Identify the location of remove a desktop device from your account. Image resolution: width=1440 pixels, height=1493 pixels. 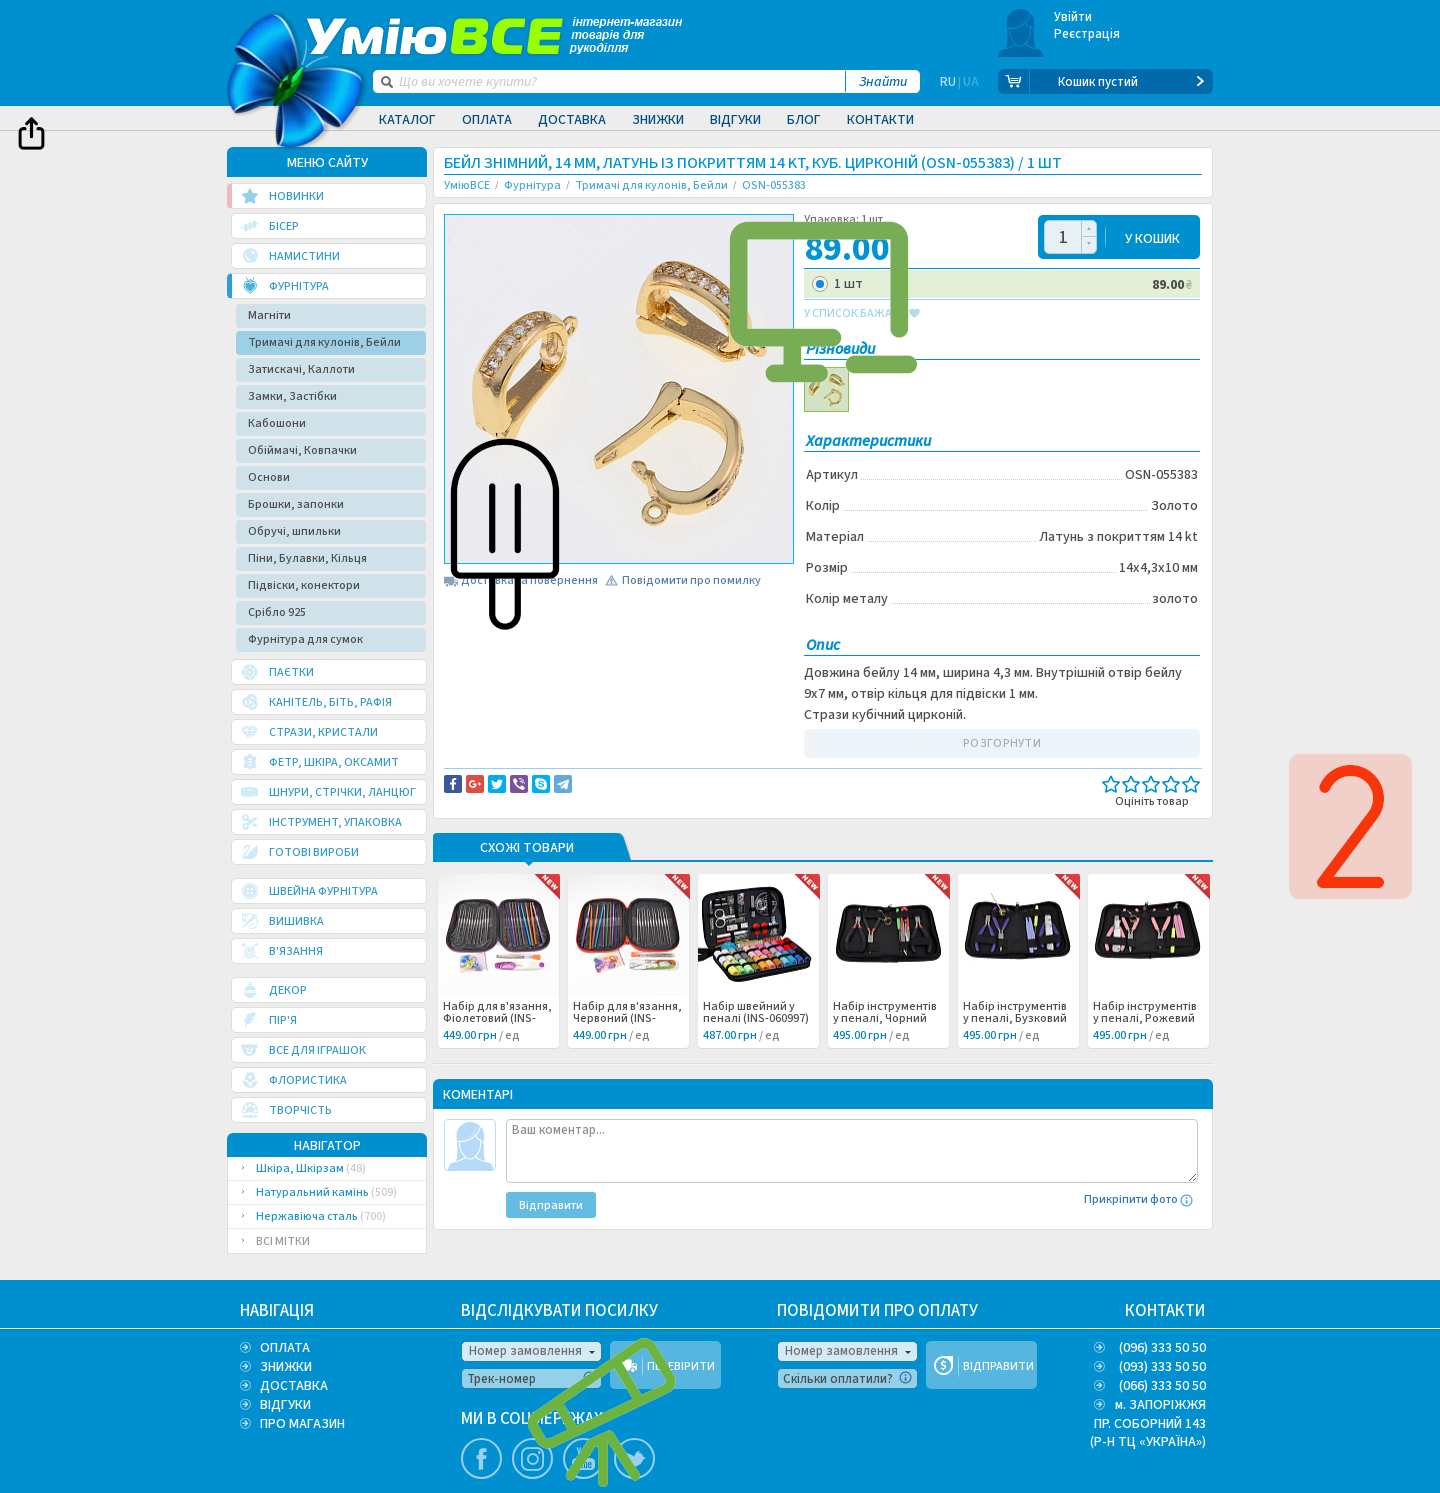
(819, 302).